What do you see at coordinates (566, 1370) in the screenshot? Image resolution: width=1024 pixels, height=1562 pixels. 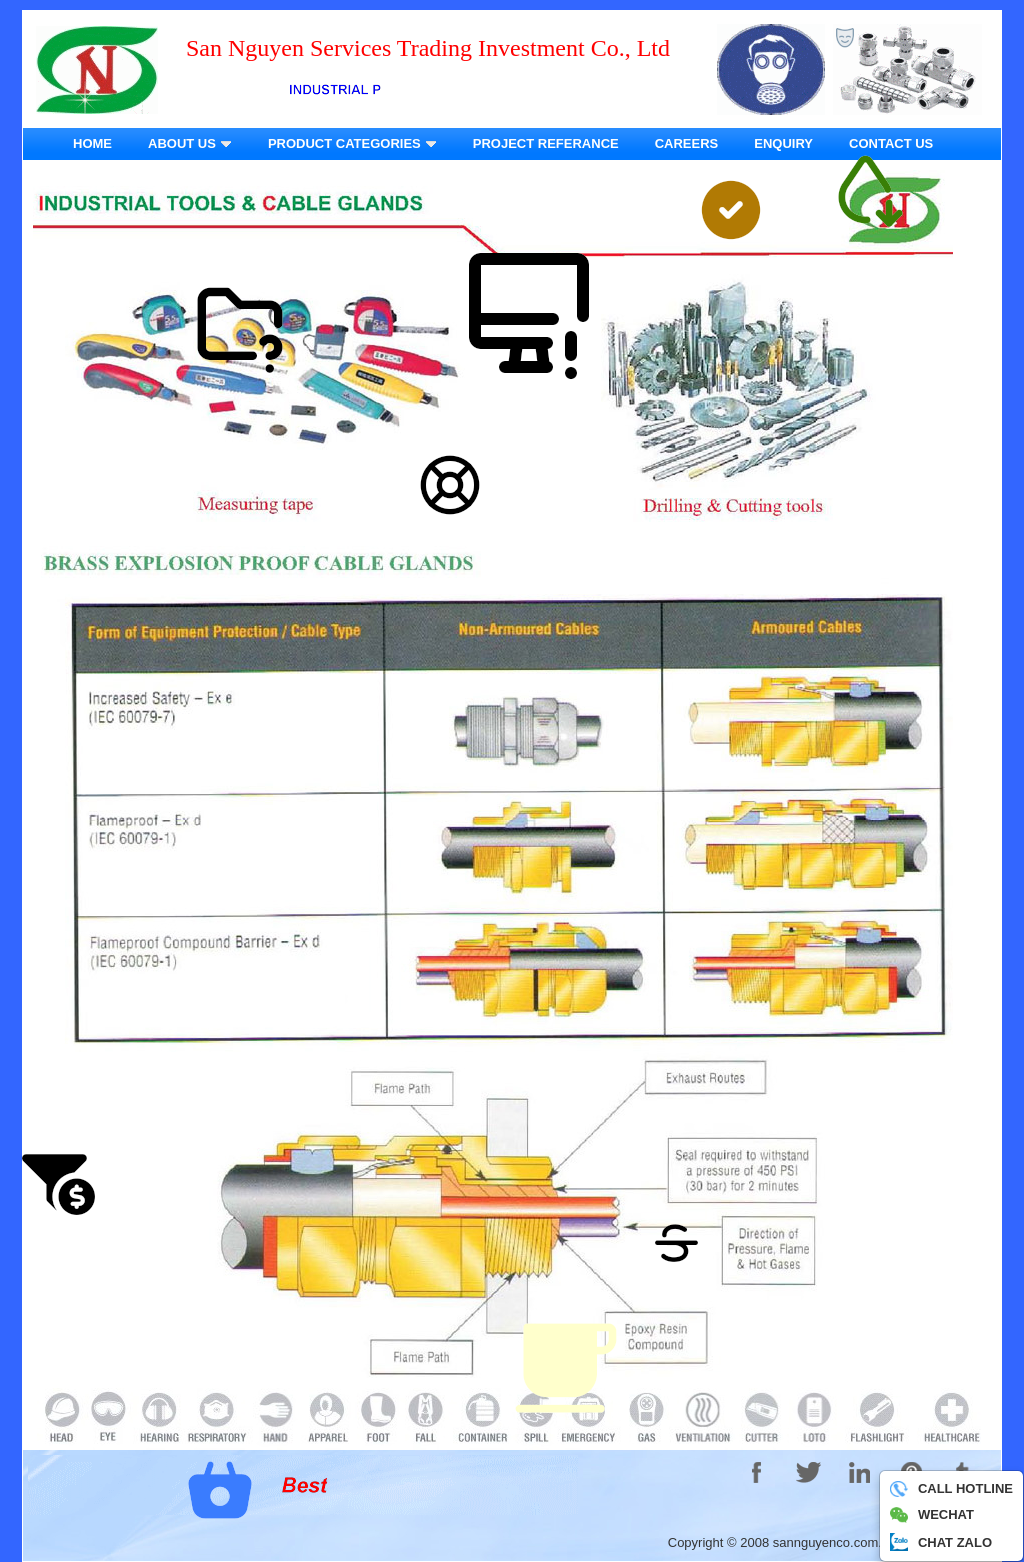 I see `find nearby coffee shops or cafes` at bounding box center [566, 1370].